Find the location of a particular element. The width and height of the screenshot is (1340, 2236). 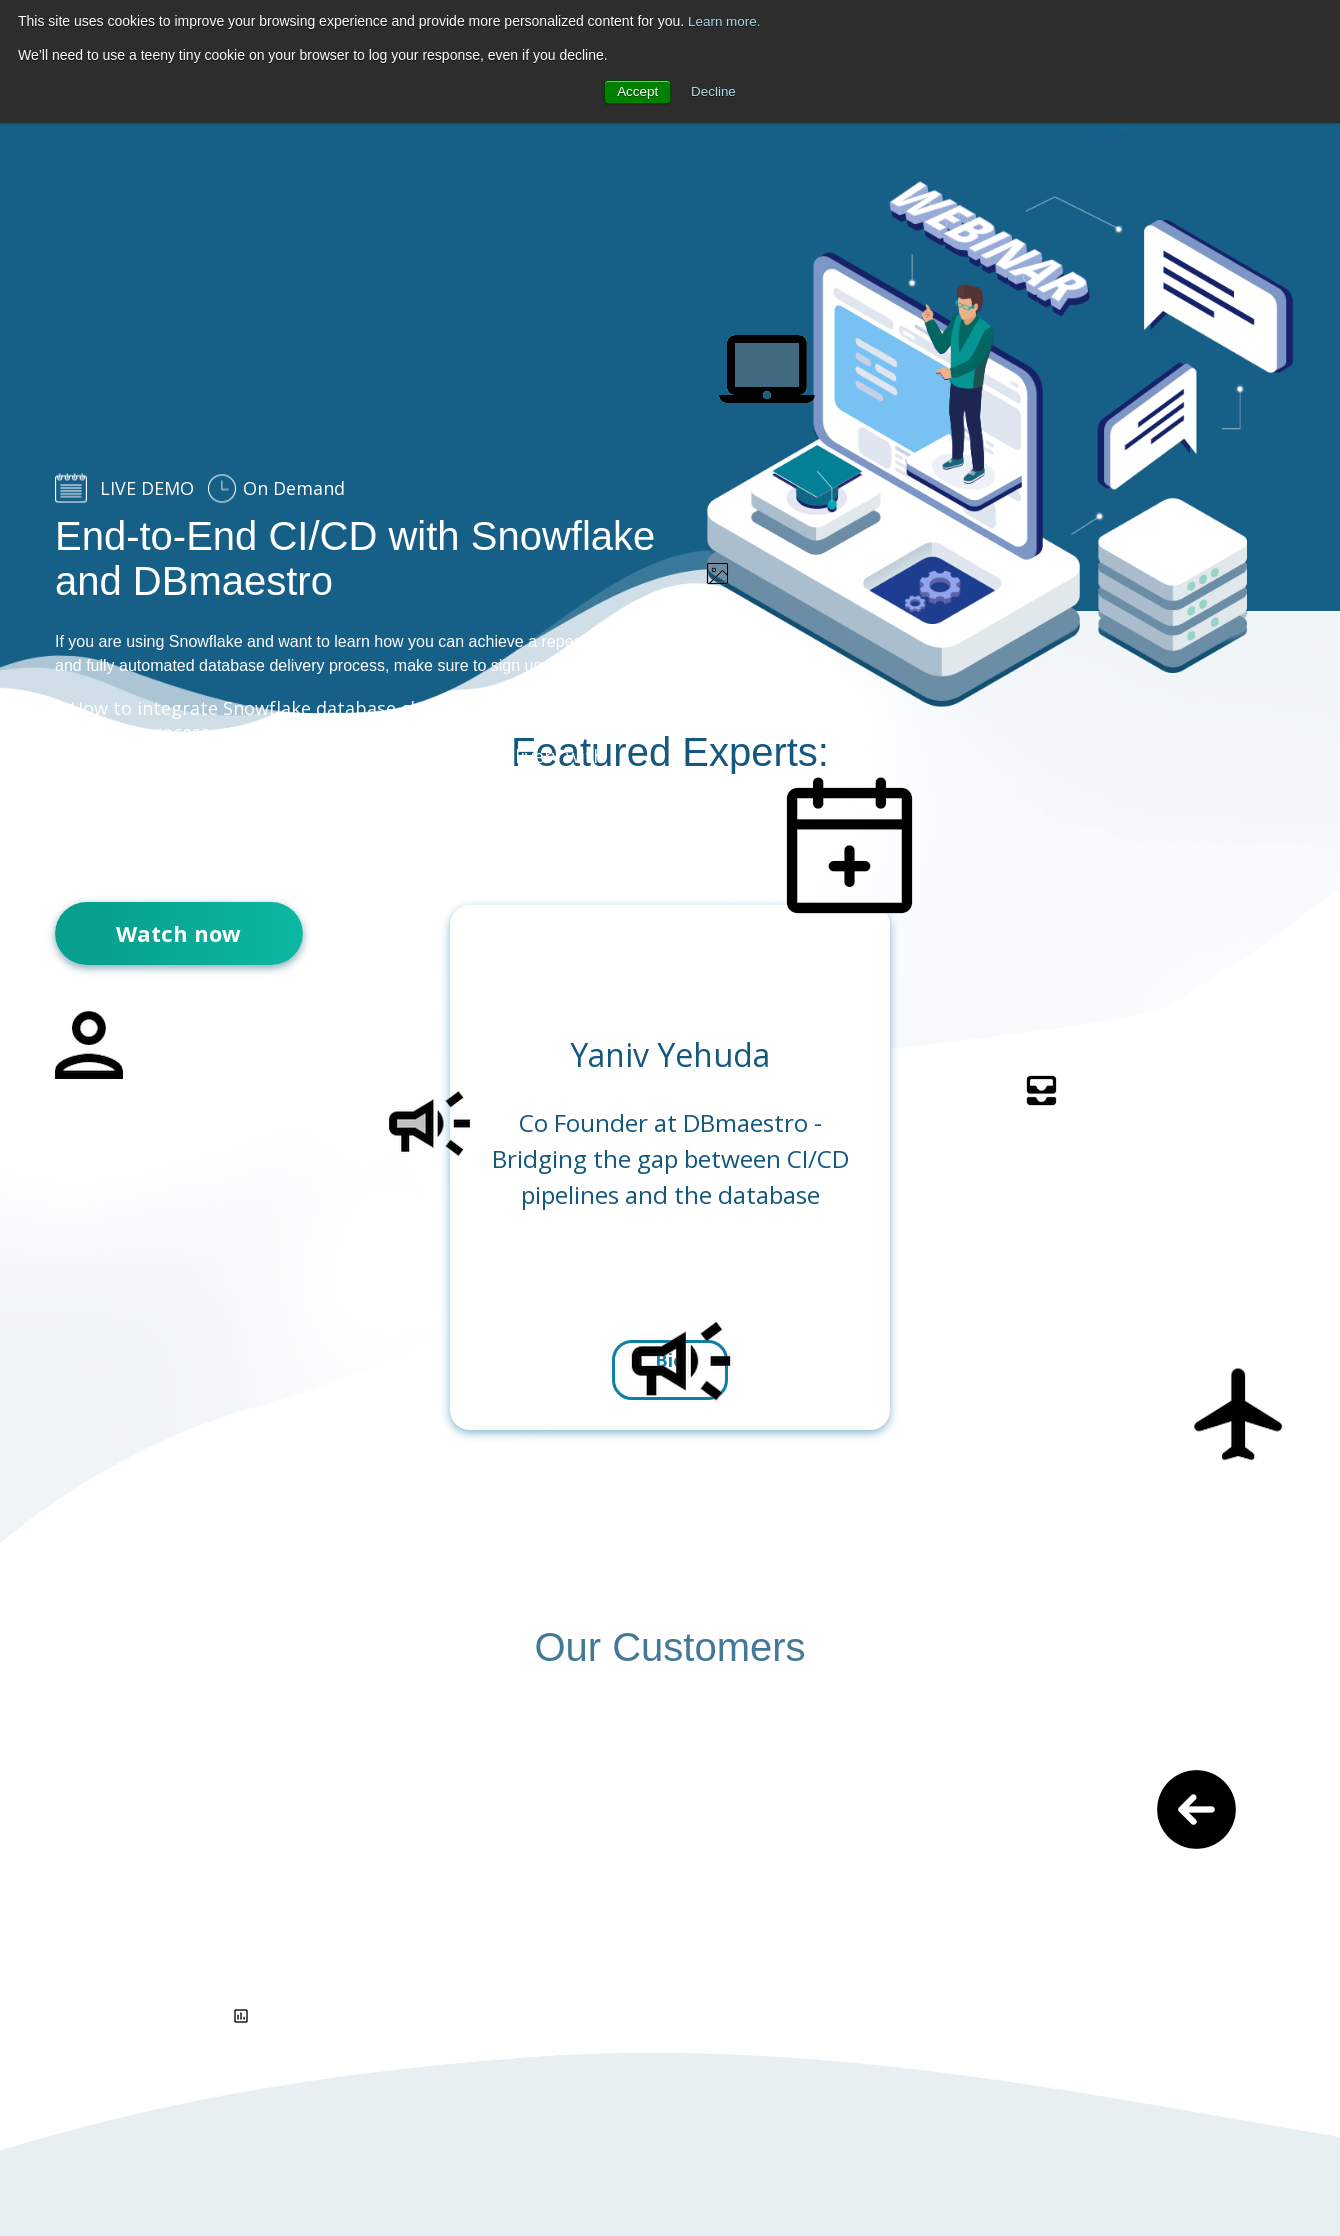

start a new campaign or announcement is located at coordinates (681, 1361).